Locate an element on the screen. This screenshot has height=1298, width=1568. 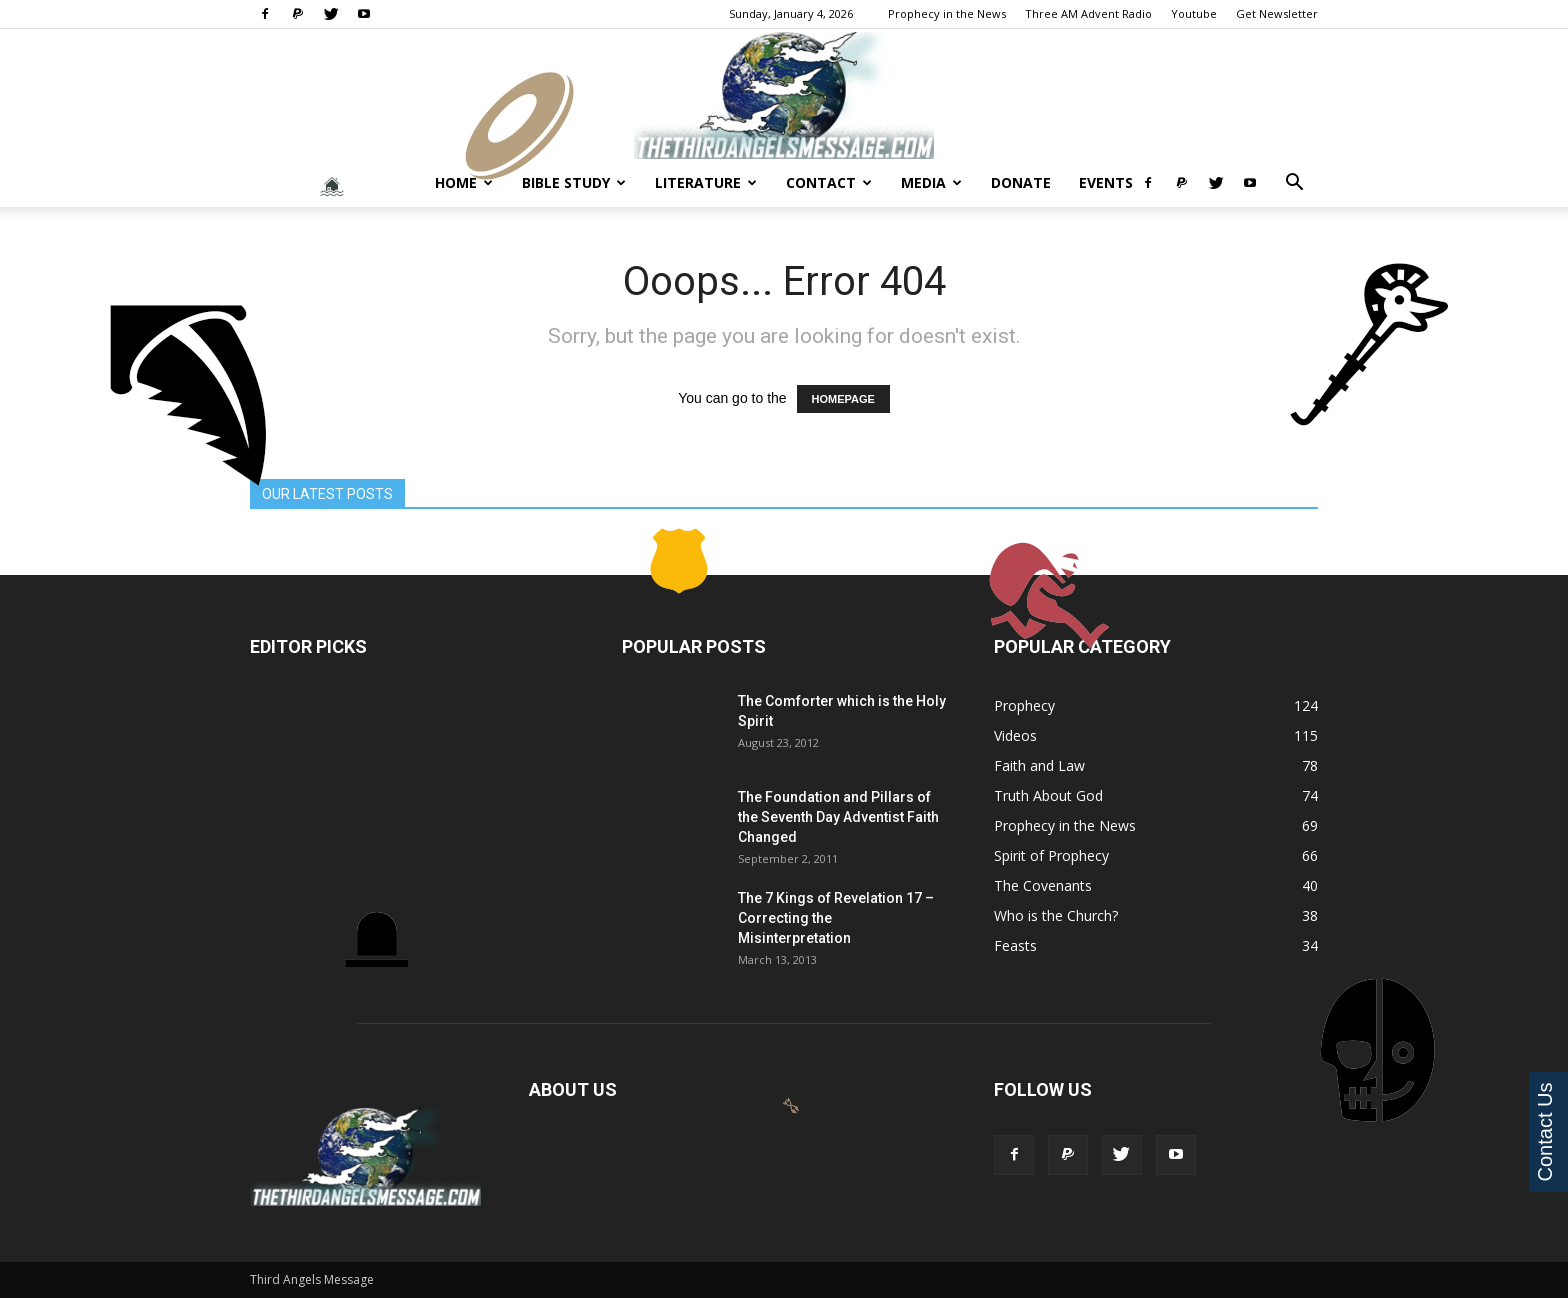
equip saw claw weapon or tool is located at coordinates (198, 396).